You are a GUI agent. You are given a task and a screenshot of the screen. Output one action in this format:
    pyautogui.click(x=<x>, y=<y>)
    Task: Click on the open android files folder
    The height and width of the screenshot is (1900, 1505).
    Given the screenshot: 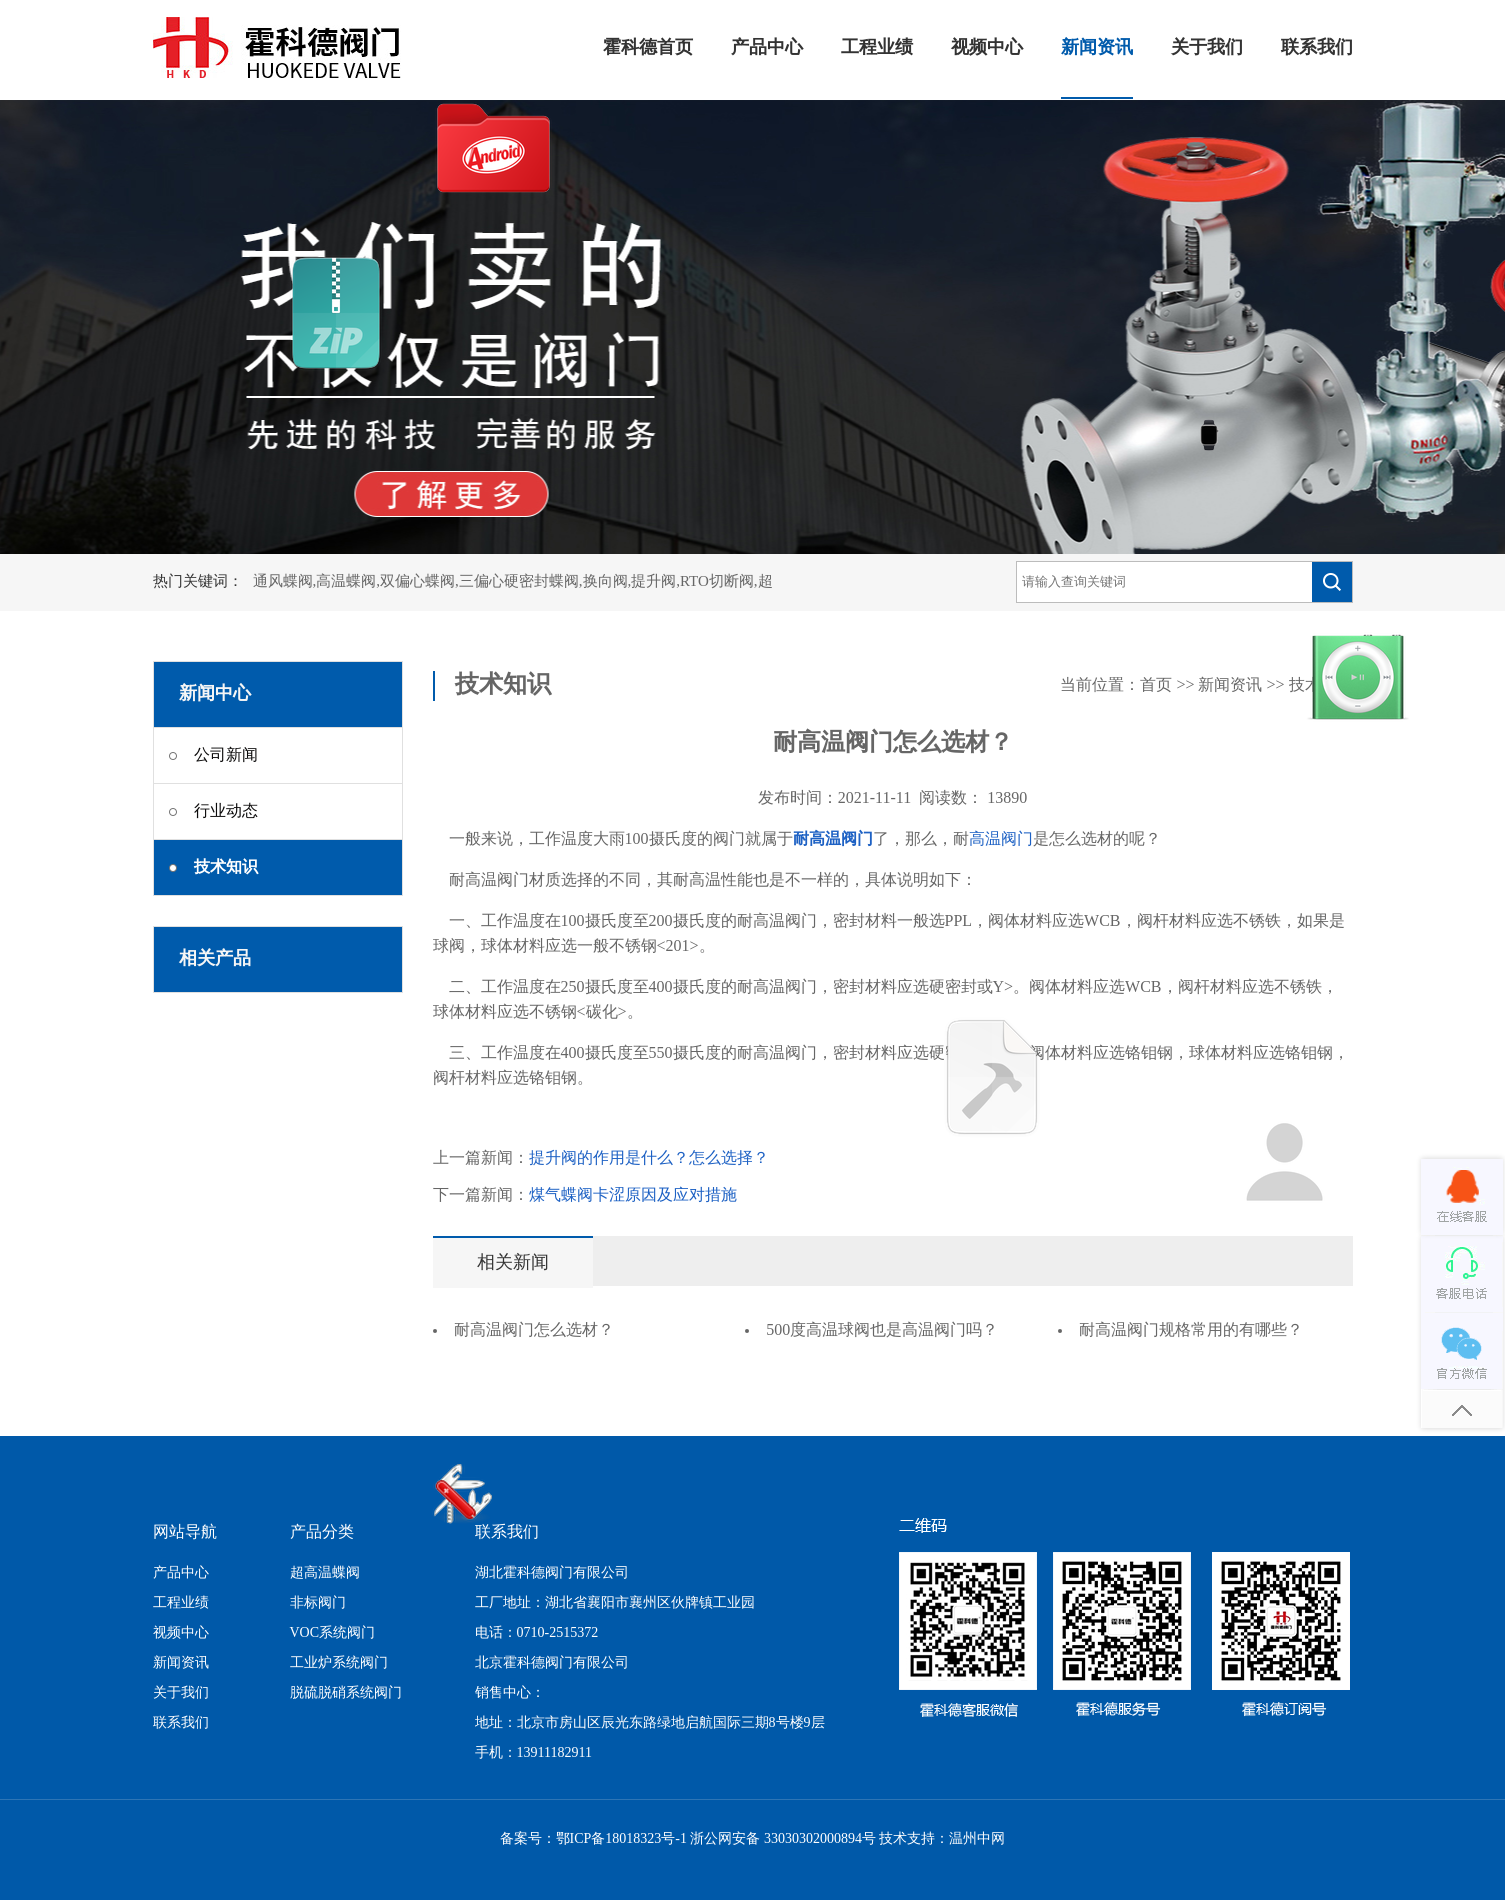 What is the action you would take?
    pyautogui.click(x=493, y=151)
    